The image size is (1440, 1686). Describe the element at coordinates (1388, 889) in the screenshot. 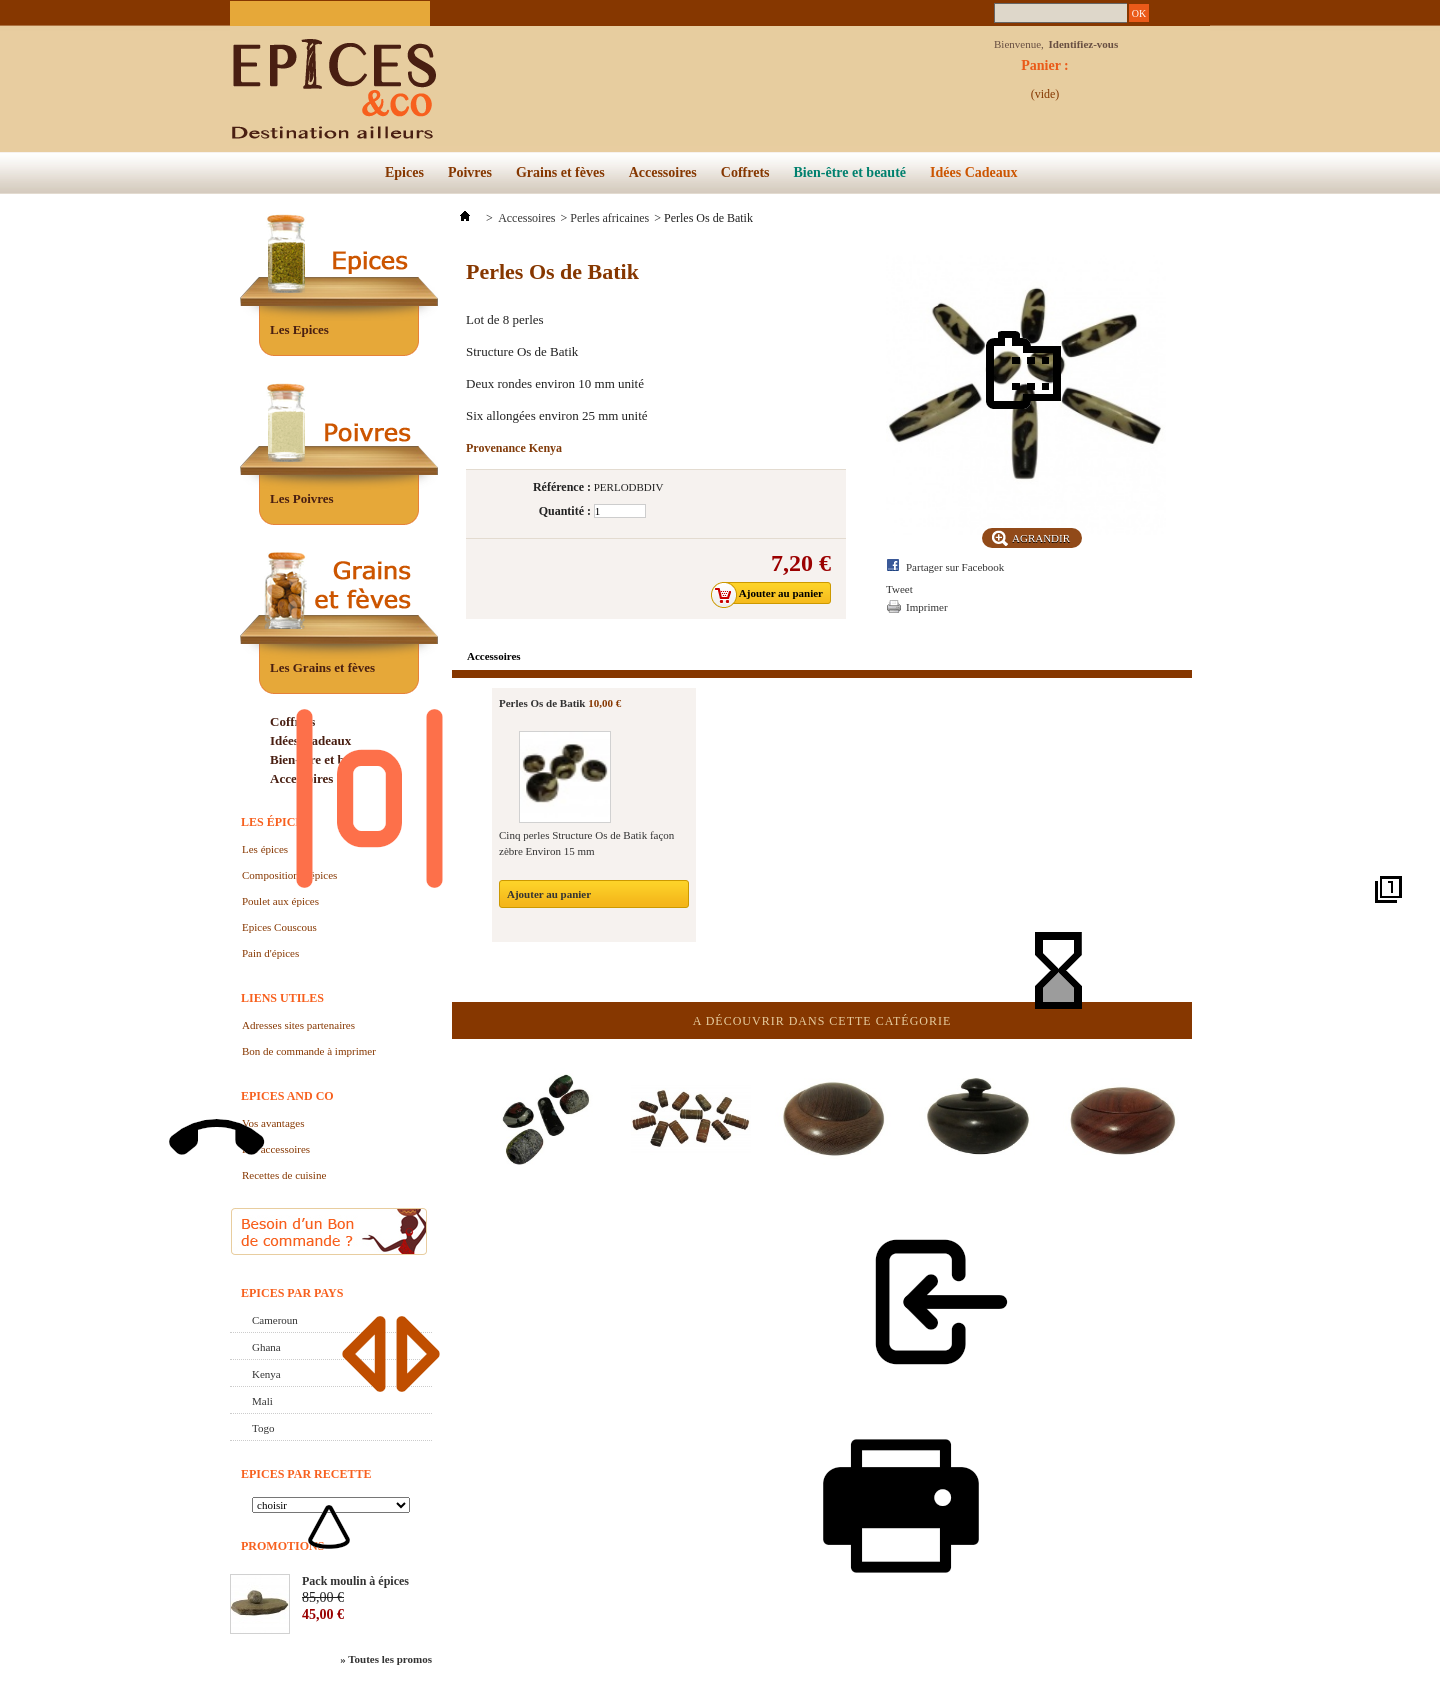

I see `indicates first item in a numbered sequence or filter` at that location.